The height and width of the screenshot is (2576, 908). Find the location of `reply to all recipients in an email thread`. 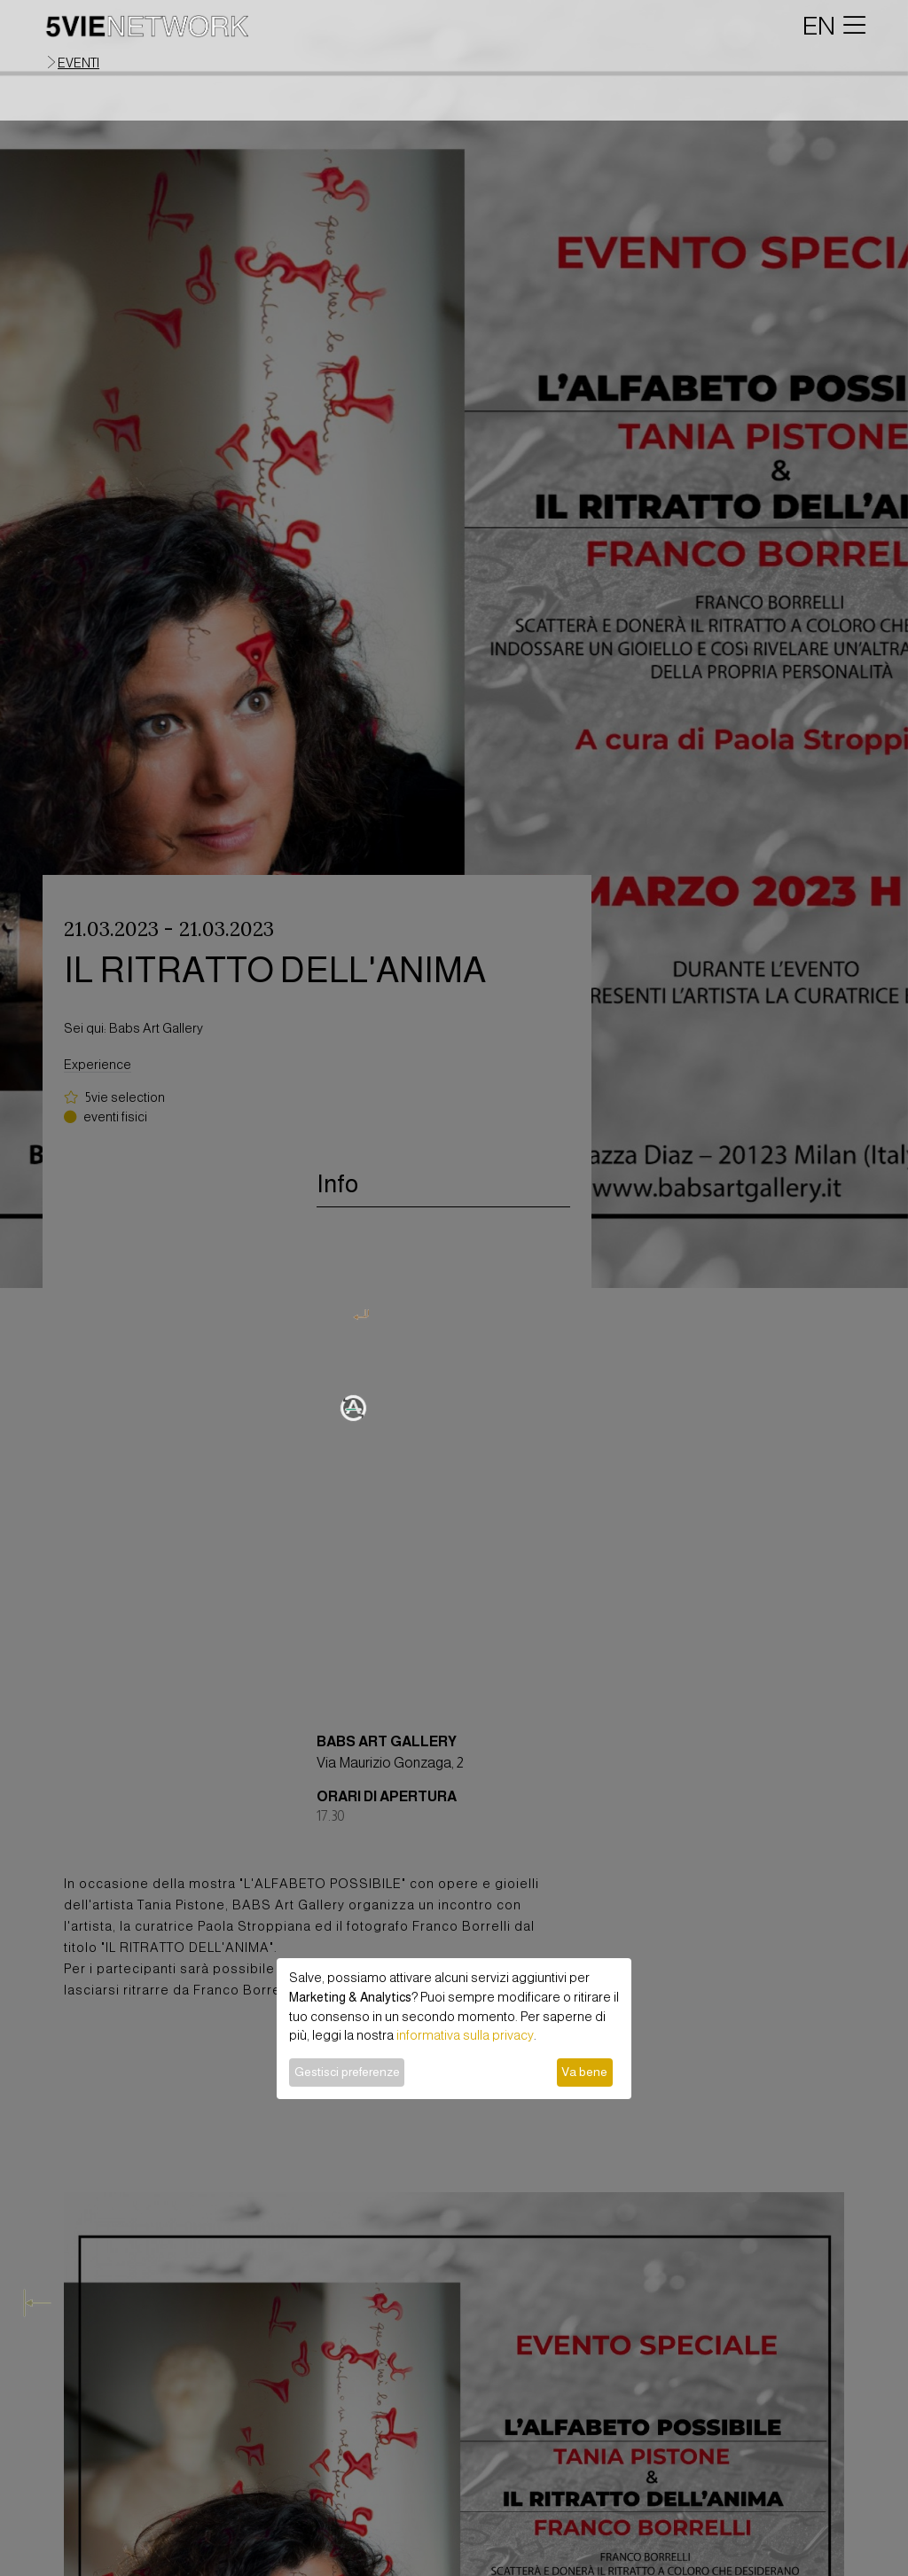

reply to all recipients in an email thread is located at coordinates (361, 1314).